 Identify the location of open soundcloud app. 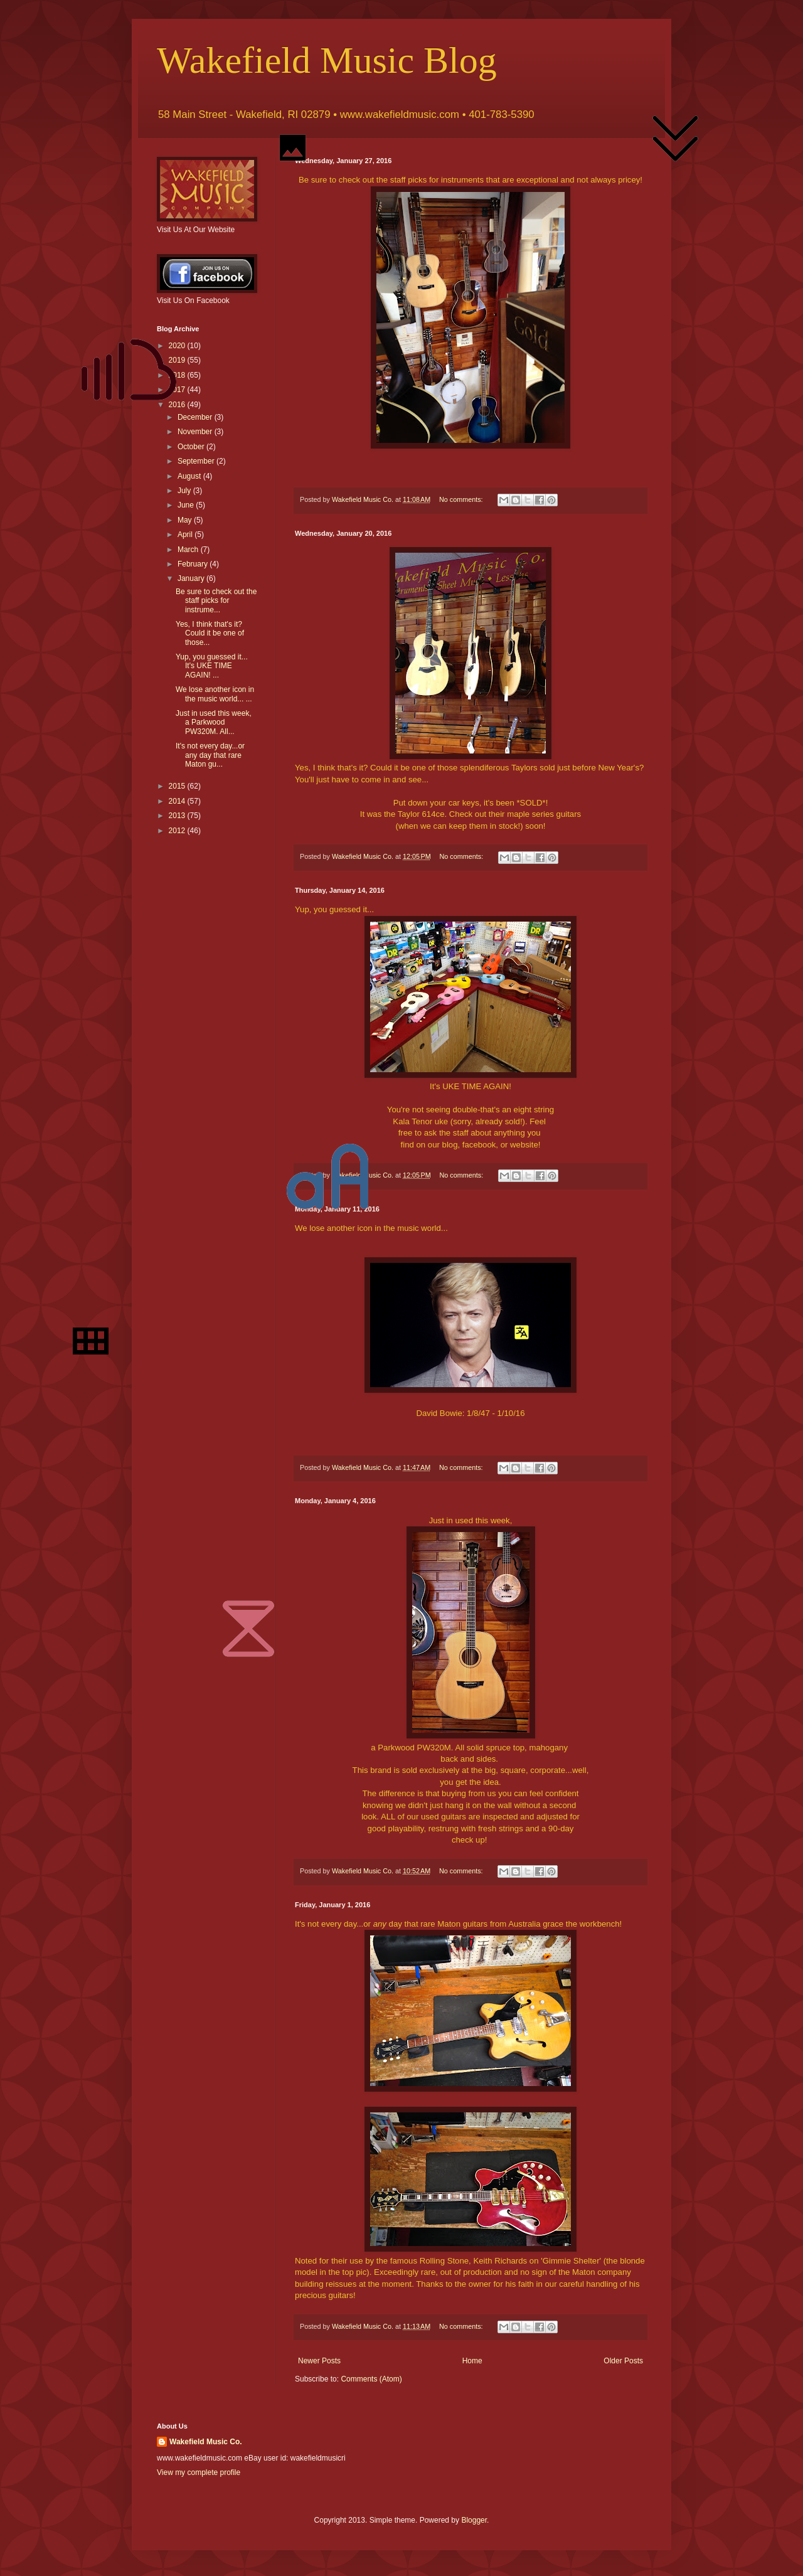
(127, 373).